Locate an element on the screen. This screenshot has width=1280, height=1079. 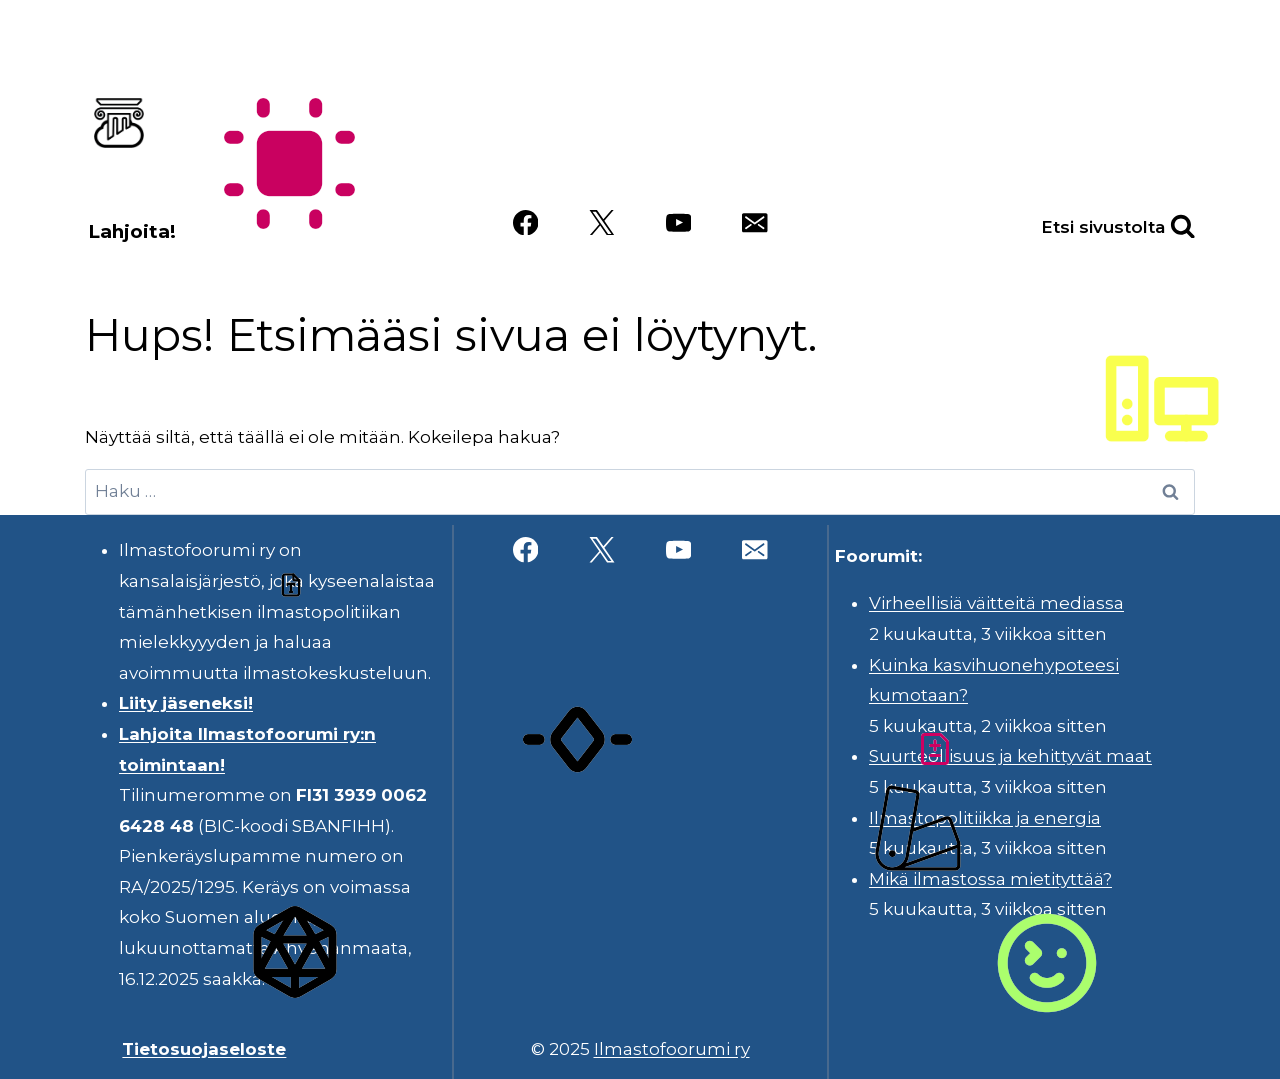
add a playful or winking emoji to your message is located at coordinates (1047, 963).